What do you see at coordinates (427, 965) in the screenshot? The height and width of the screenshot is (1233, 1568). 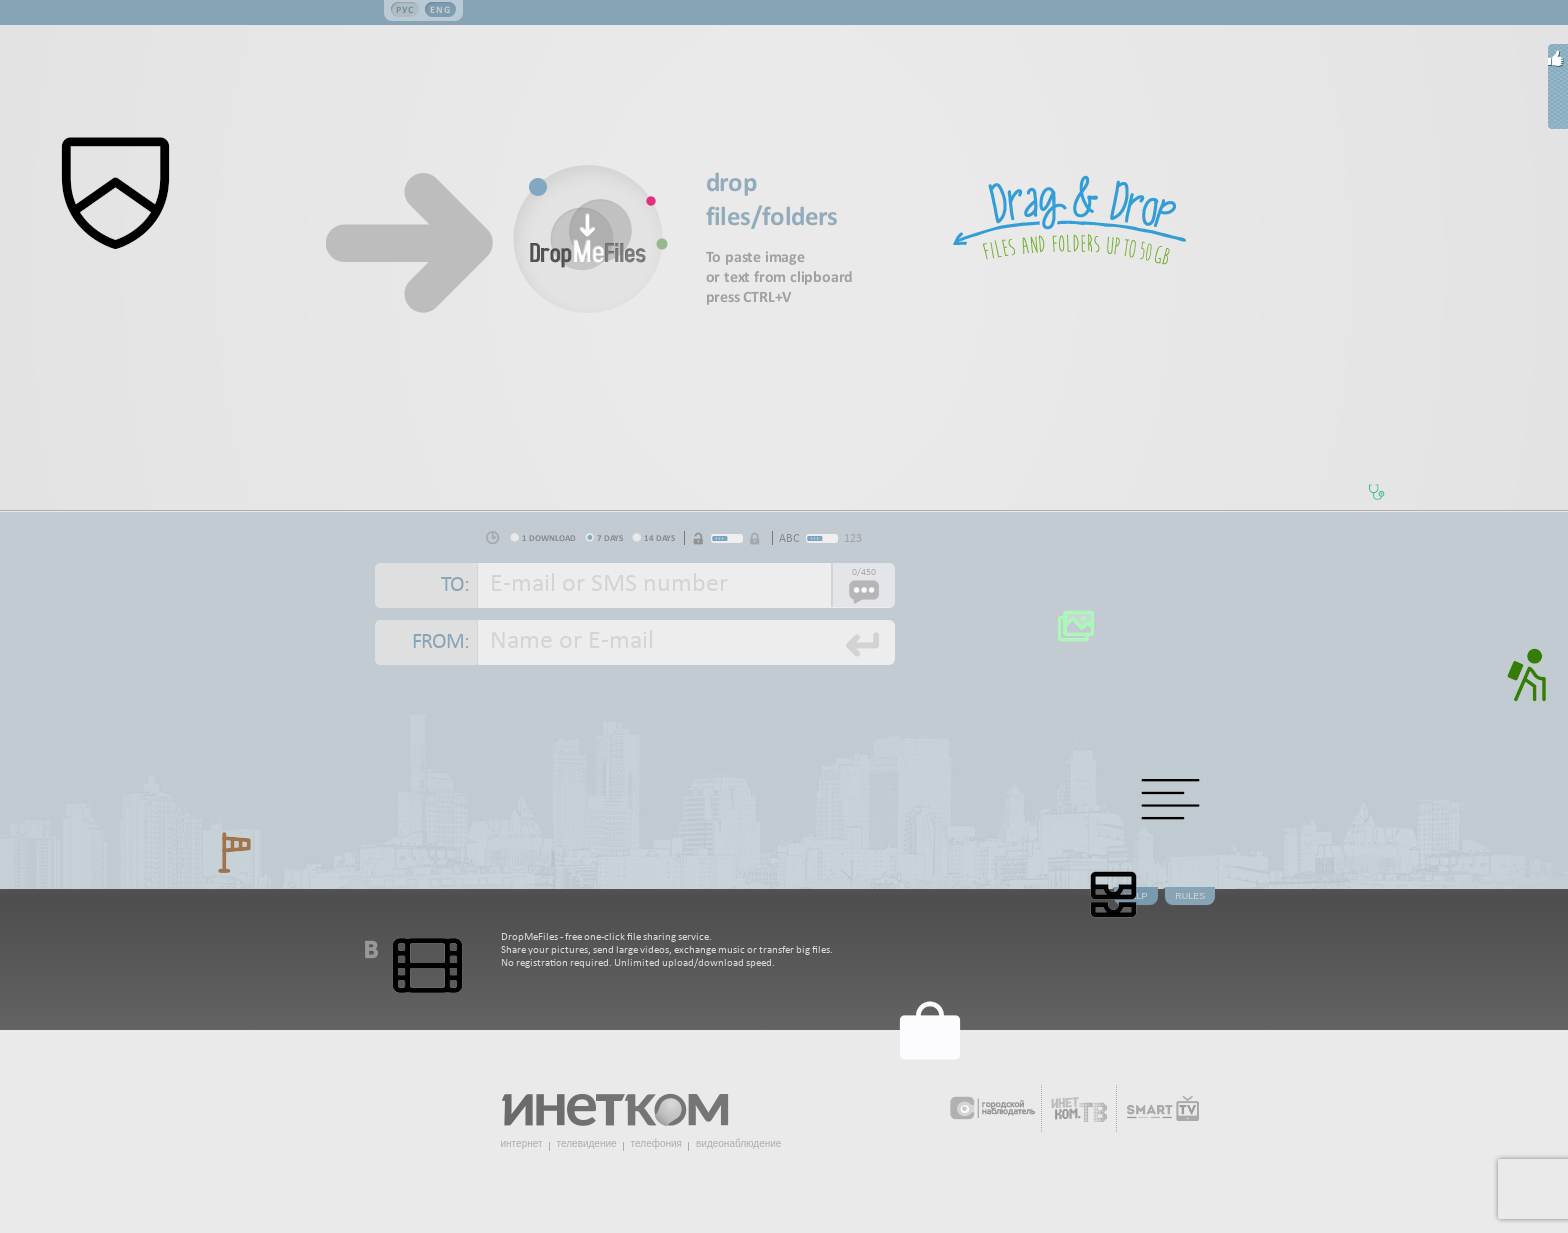 I see `access video or film content` at bounding box center [427, 965].